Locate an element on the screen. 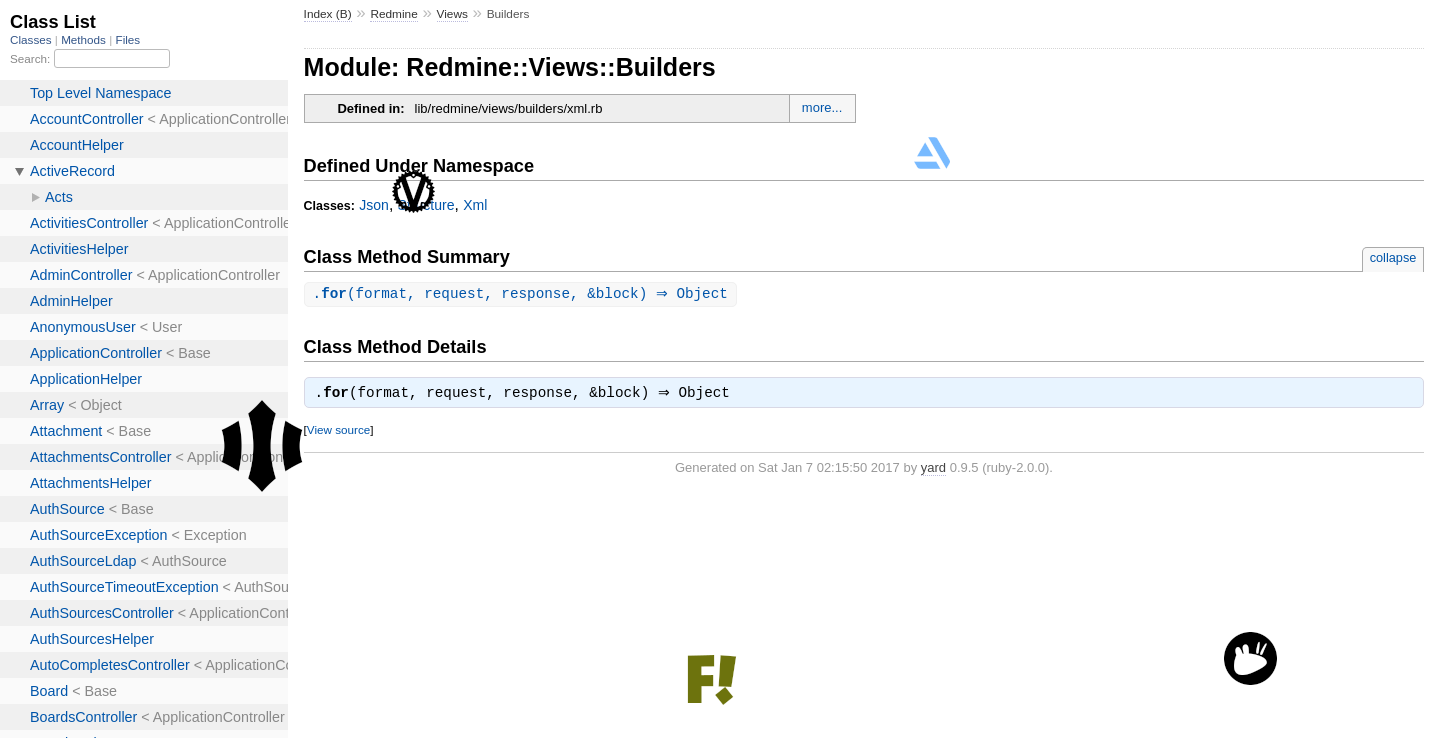  visit ArtStation profile or portfolio is located at coordinates (932, 153).